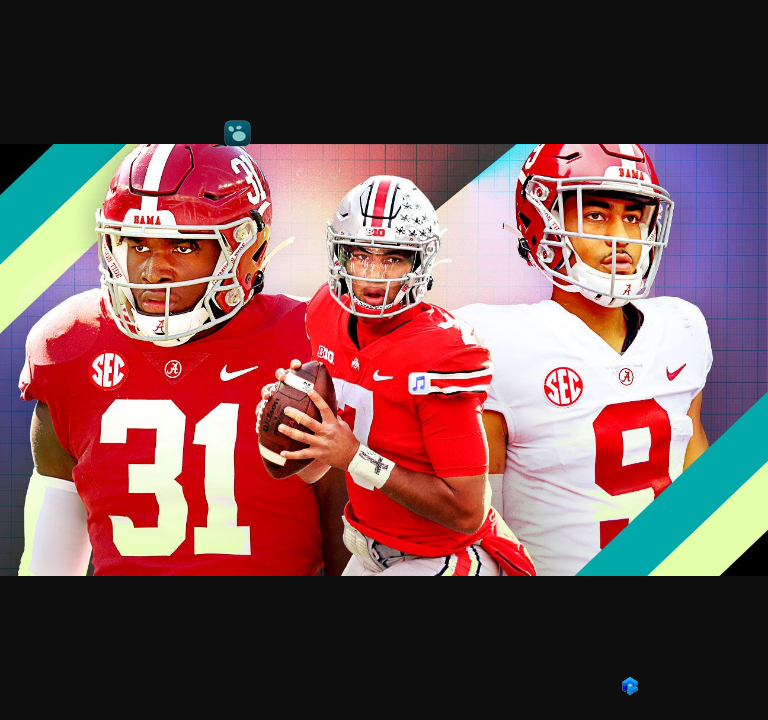 Image resolution: width=768 pixels, height=720 pixels. Describe the element at coordinates (630, 686) in the screenshot. I see `open microsoft maquette app` at that location.